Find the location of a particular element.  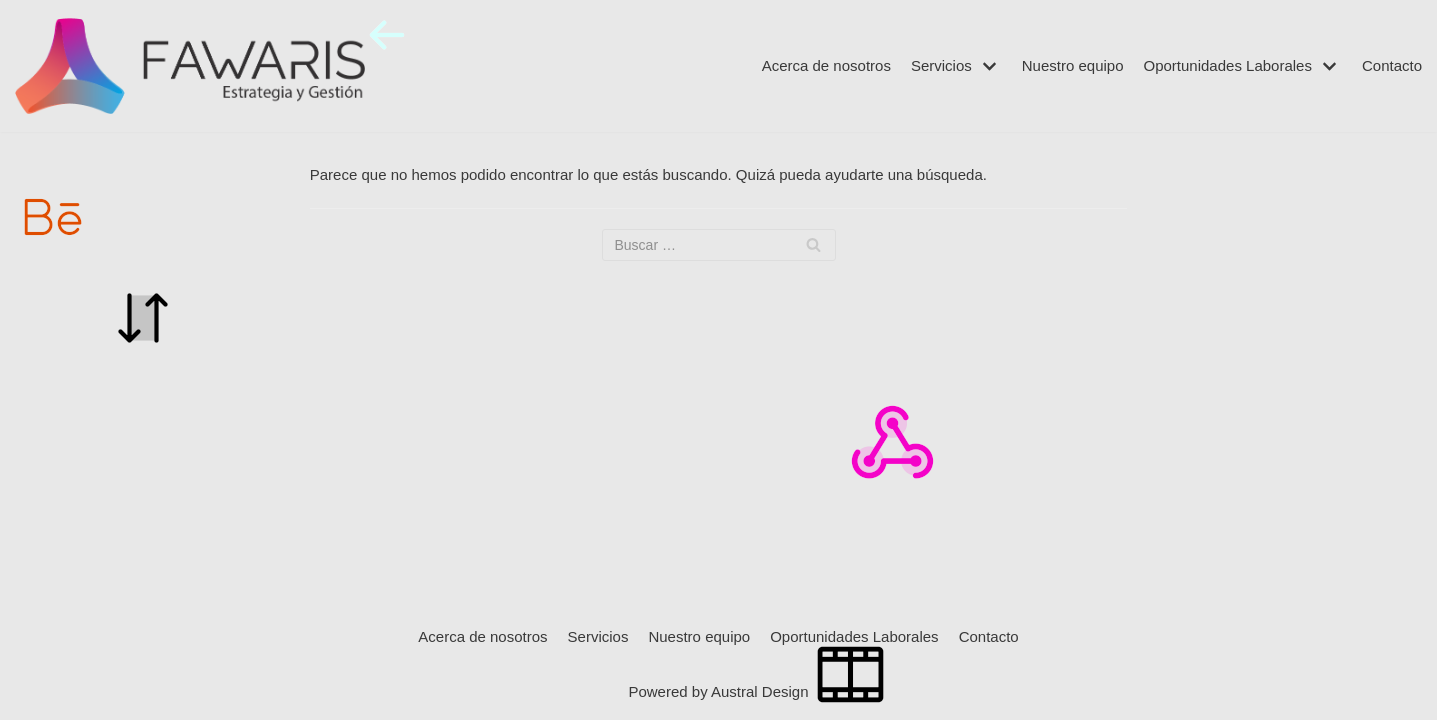

visit behance portfolio is located at coordinates (51, 217).